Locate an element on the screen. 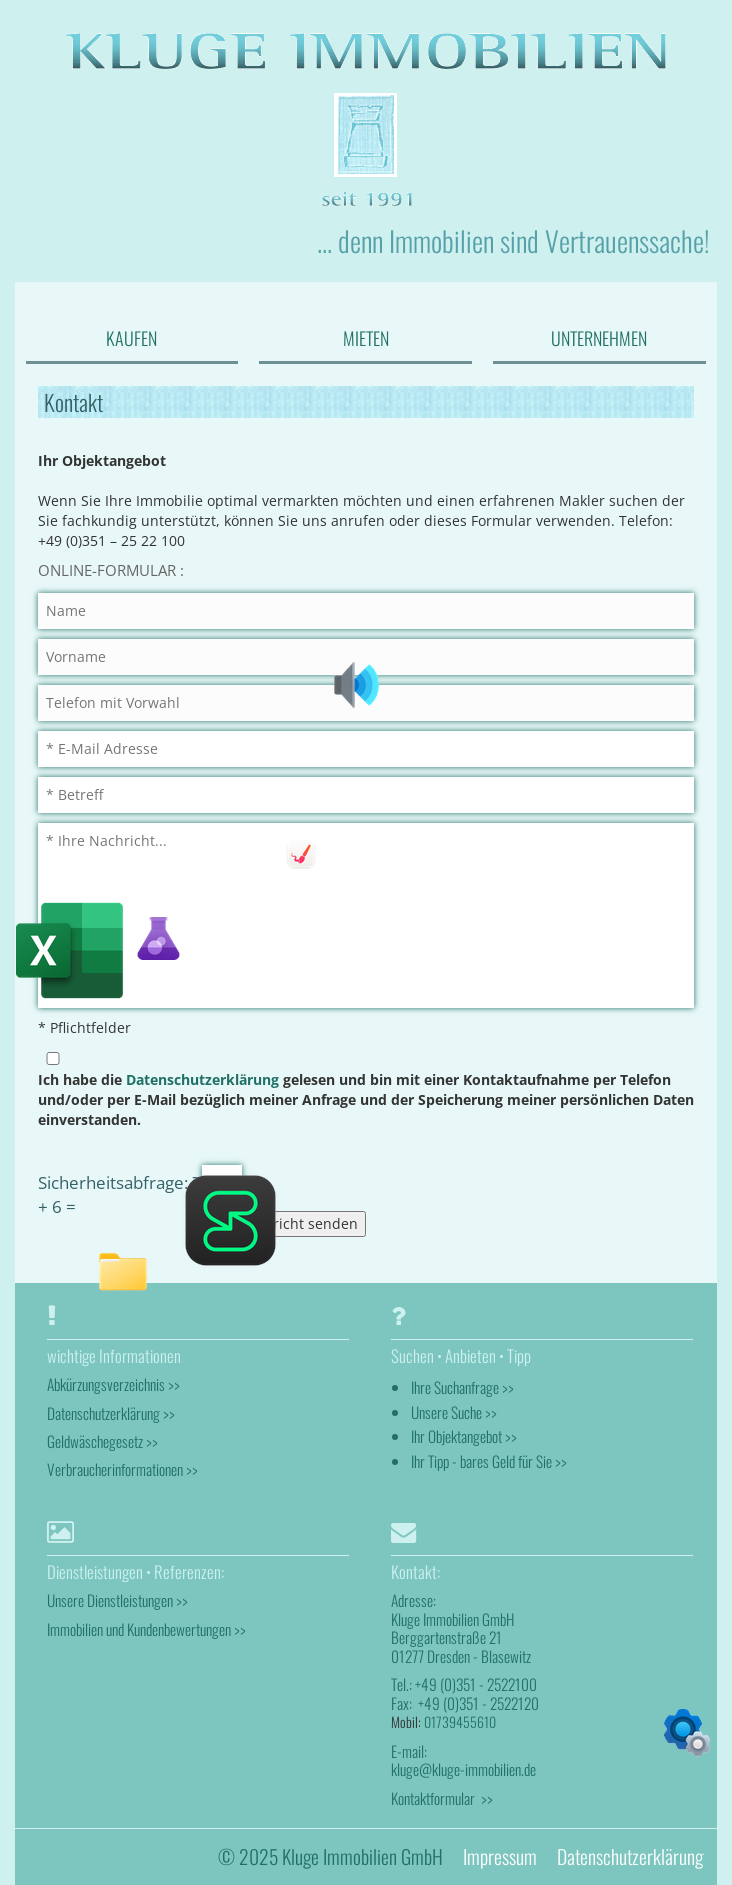 The width and height of the screenshot is (732, 1885). open volume mixer application is located at coordinates (356, 685).